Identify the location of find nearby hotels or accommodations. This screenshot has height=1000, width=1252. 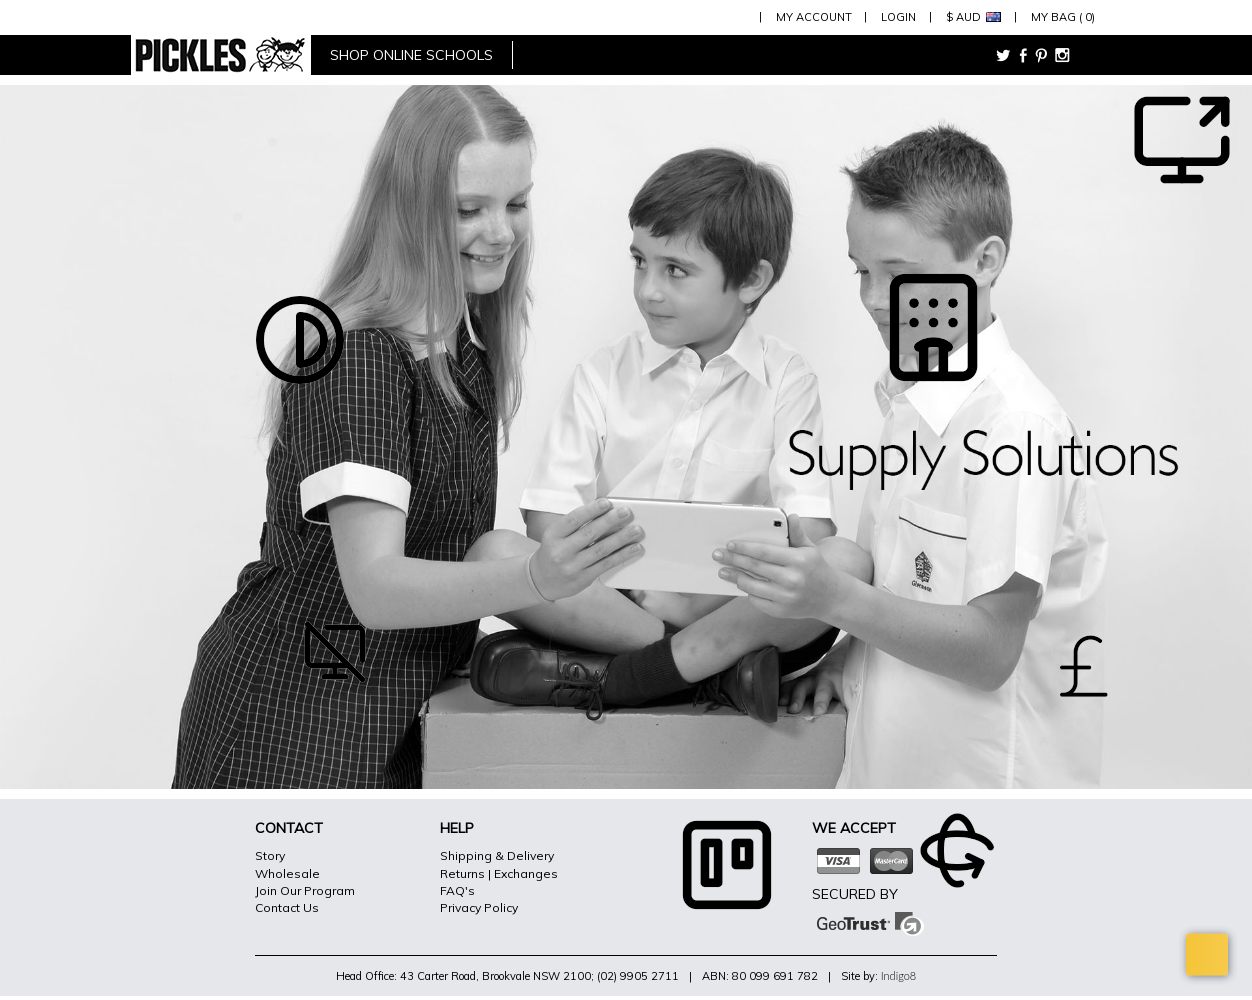
(933, 327).